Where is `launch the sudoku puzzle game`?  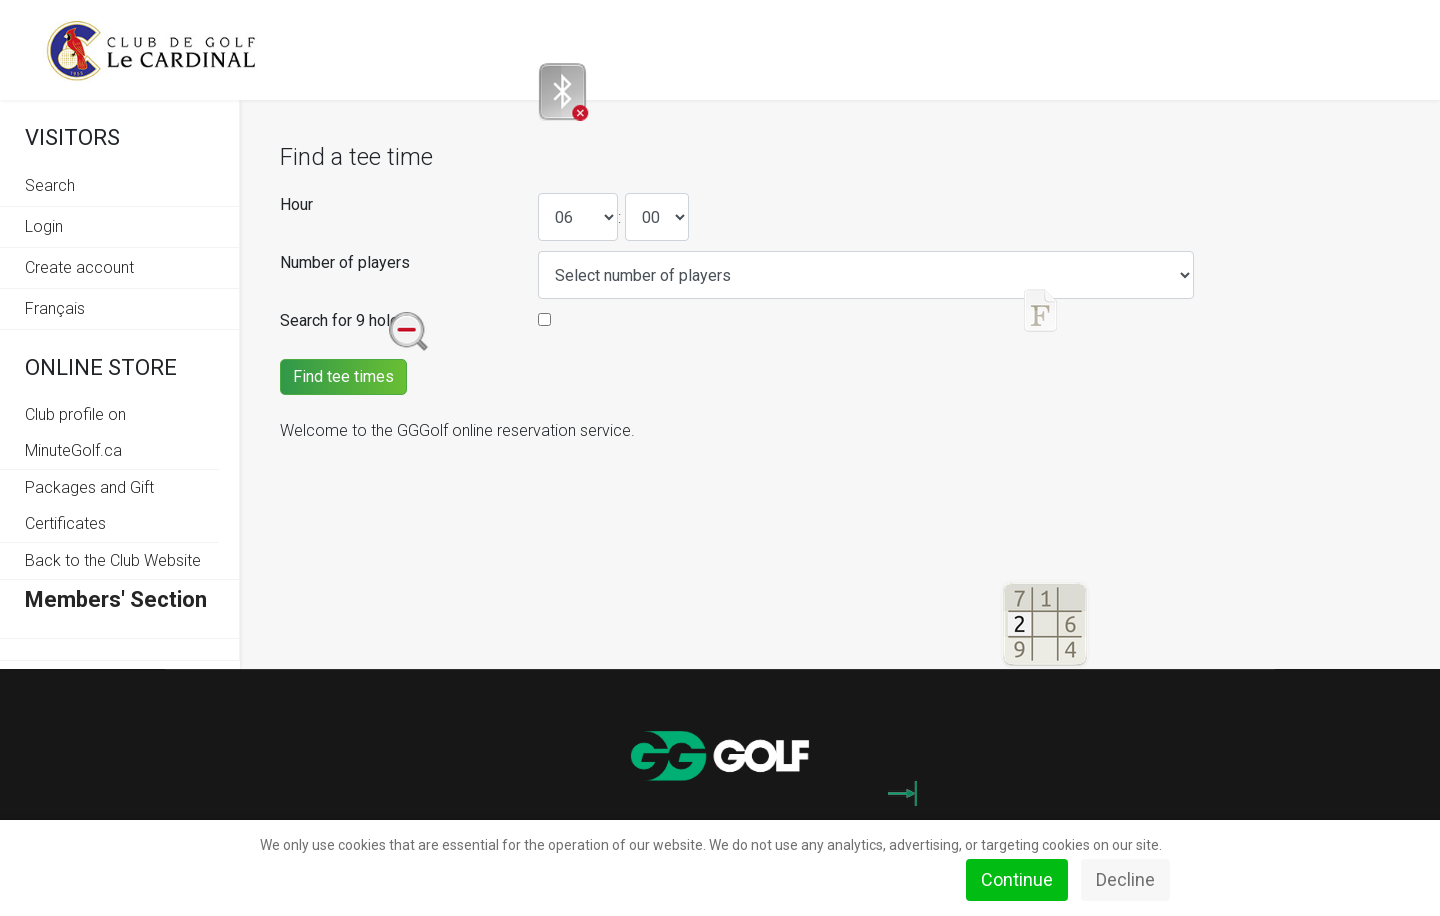
launch the sudoku puzzle game is located at coordinates (1045, 624).